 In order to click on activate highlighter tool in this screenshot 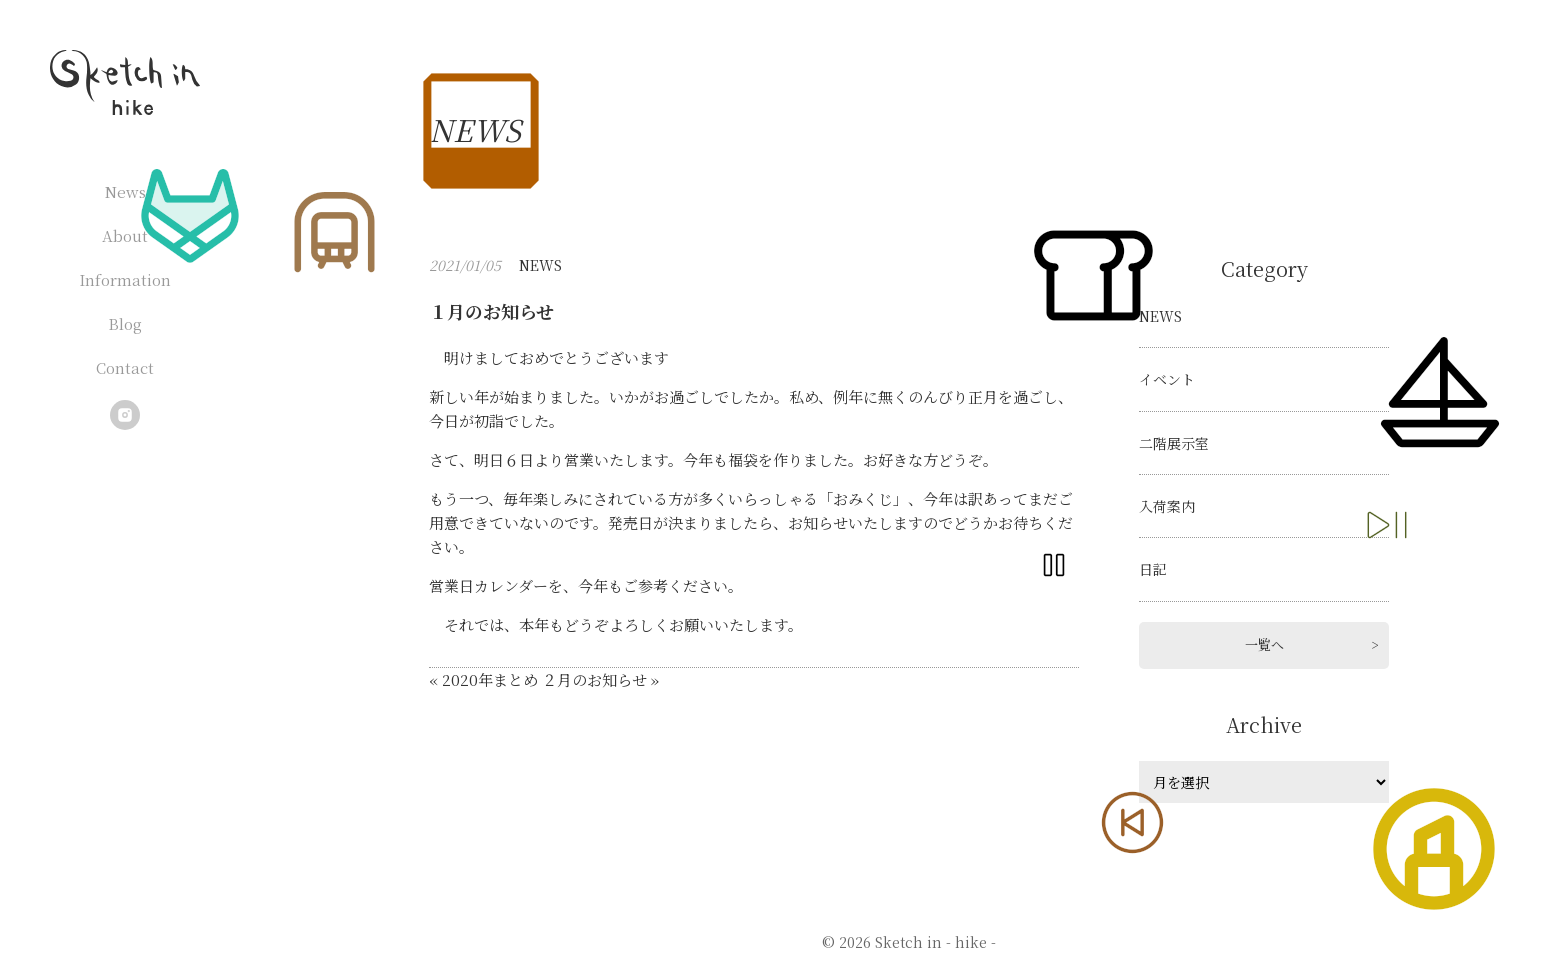, I will do `click(1434, 849)`.